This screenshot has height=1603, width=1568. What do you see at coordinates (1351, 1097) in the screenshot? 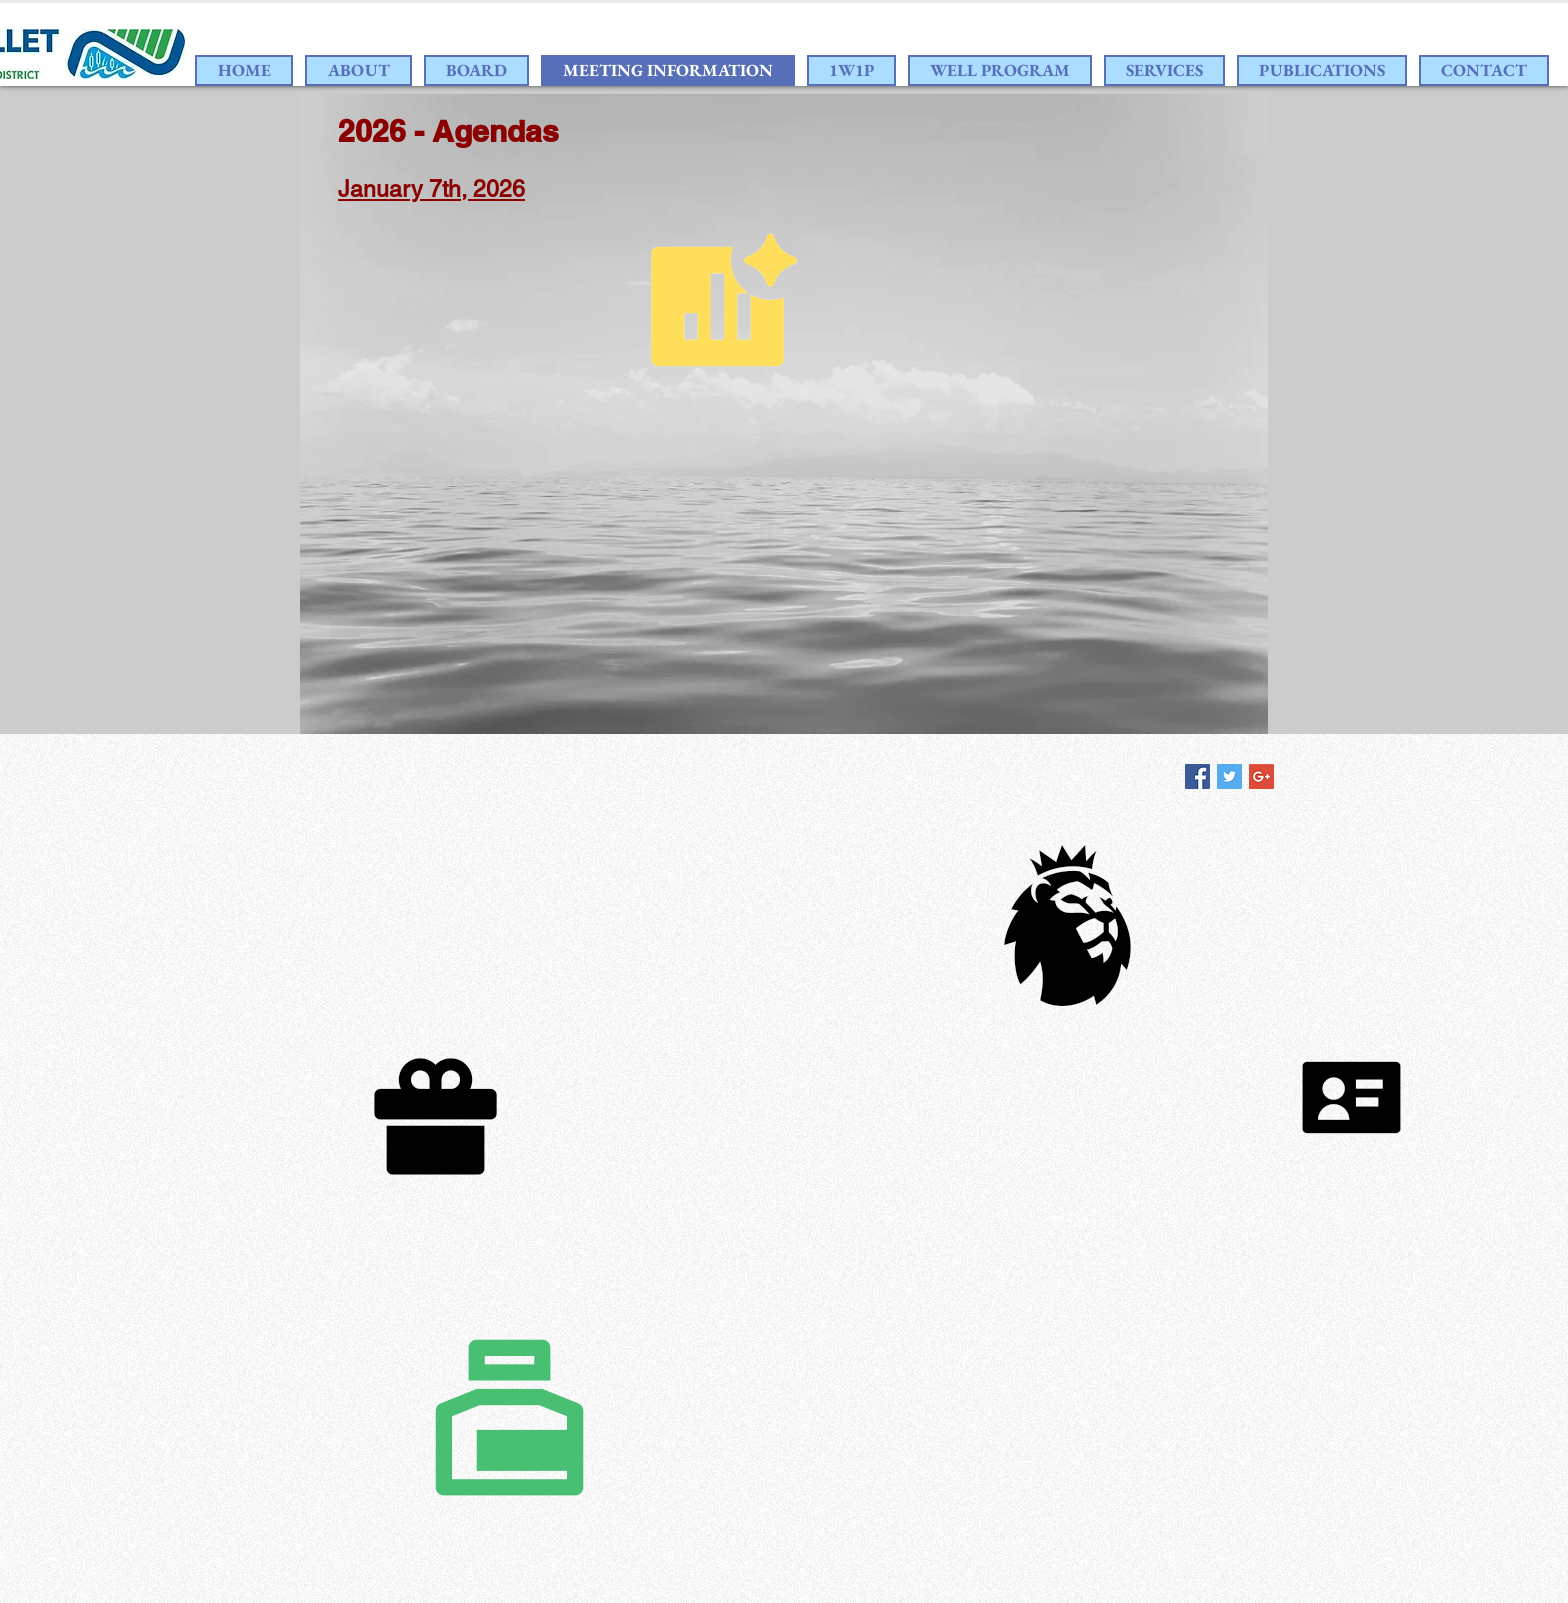
I see `view your profile or identification details` at bounding box center [1351, 1097].